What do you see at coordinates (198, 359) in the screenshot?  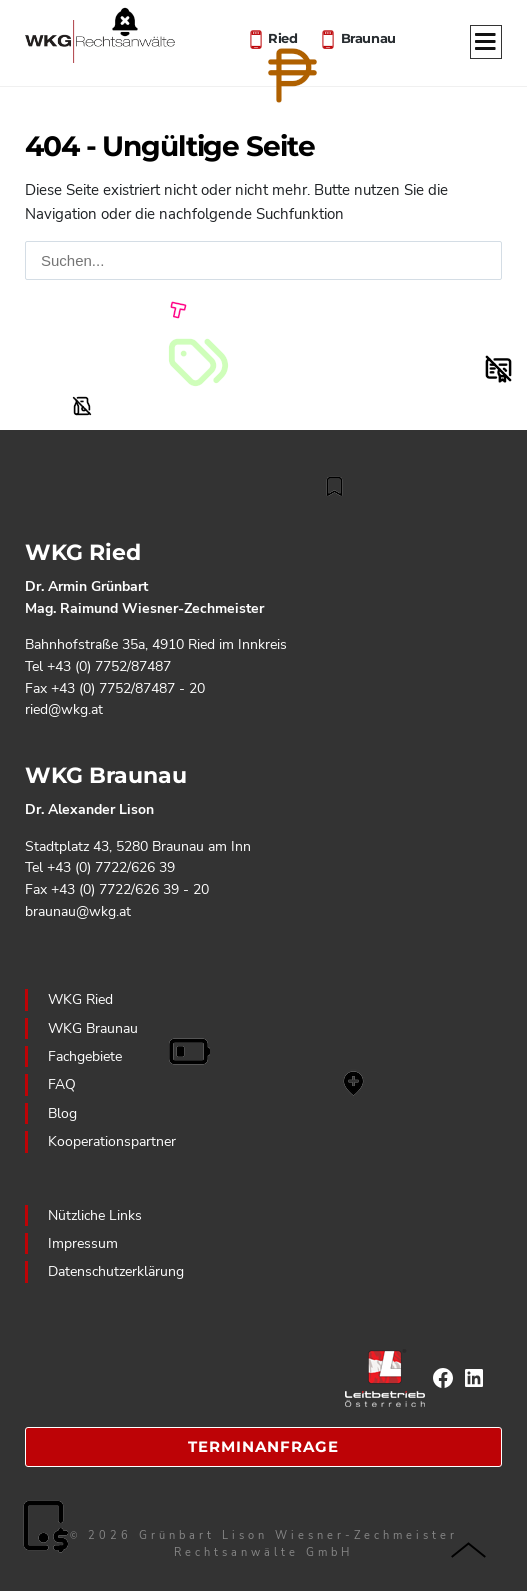 I see `manage tags or labels` at bounding box center [198, 359].